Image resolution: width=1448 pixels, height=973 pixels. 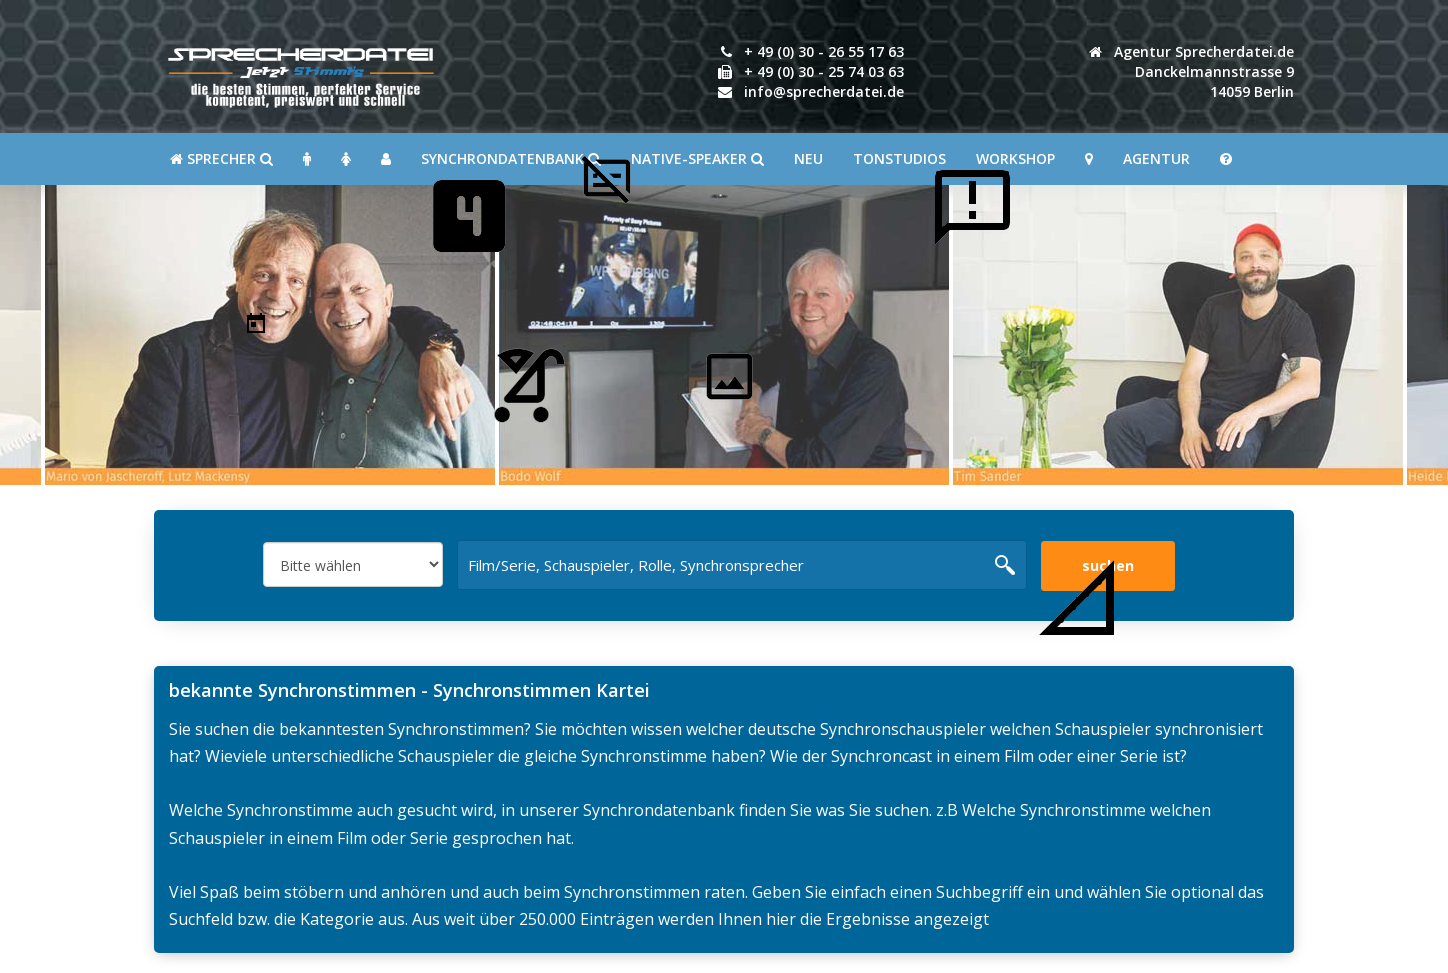 What do you see at coordinates (729, 376) in the screenshot?
I see `insert or add a photo to your content` at bounding box center [729, 376].